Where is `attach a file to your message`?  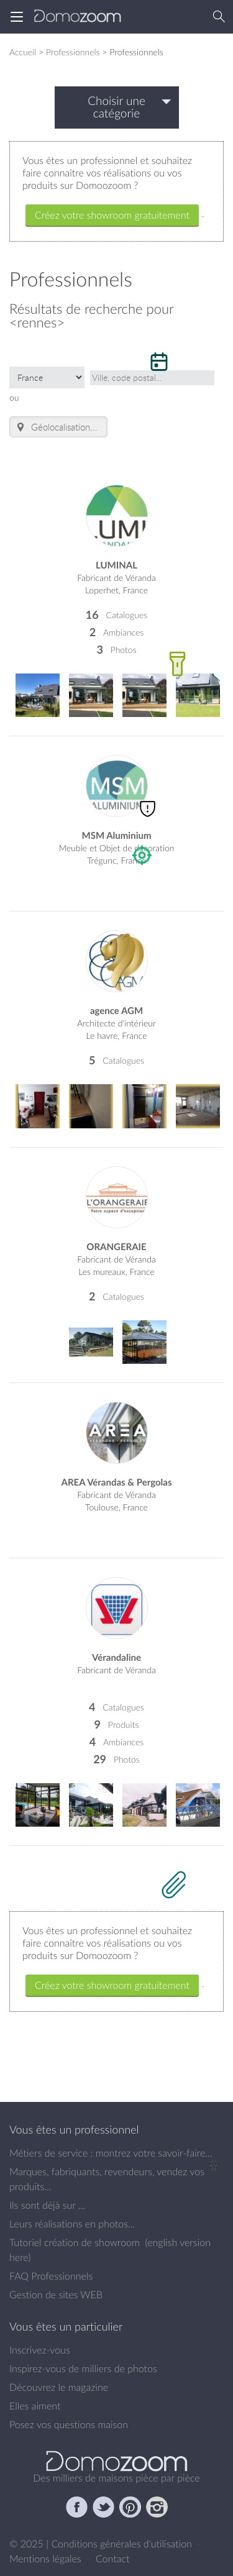 attach a file to your message is located at coordinates (174, 1884).